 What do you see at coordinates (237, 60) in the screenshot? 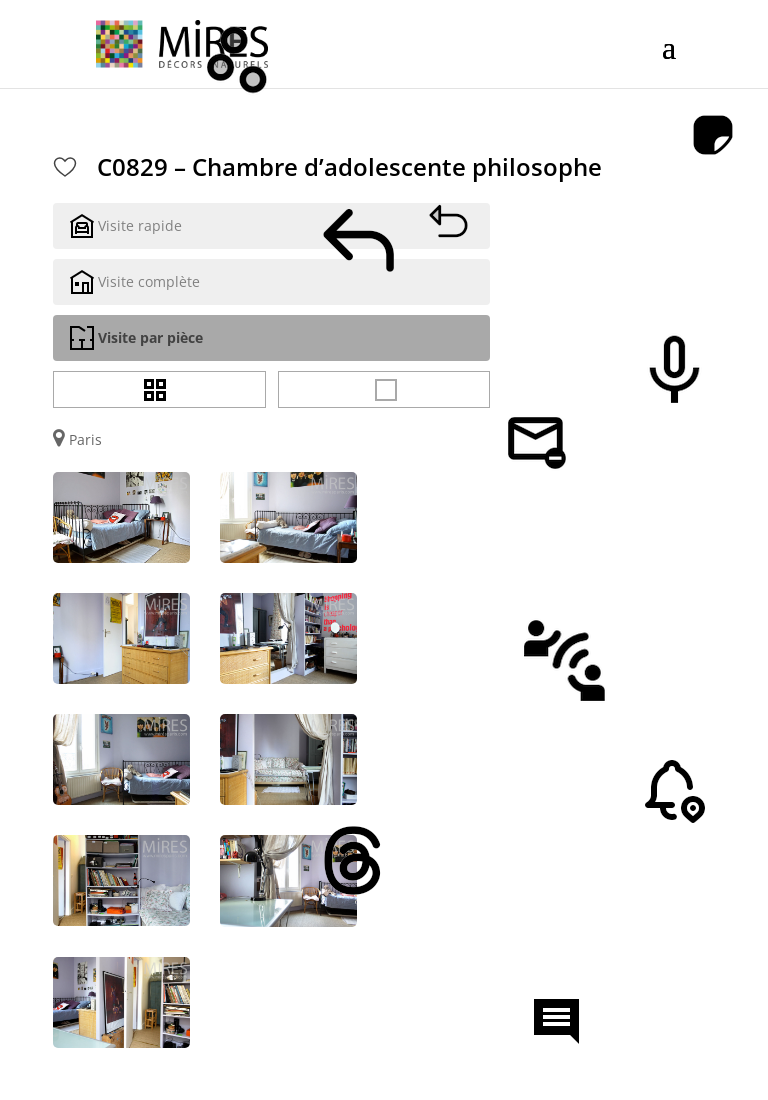
I see `view data as a scatter plot` at bounding box center [237, 60].